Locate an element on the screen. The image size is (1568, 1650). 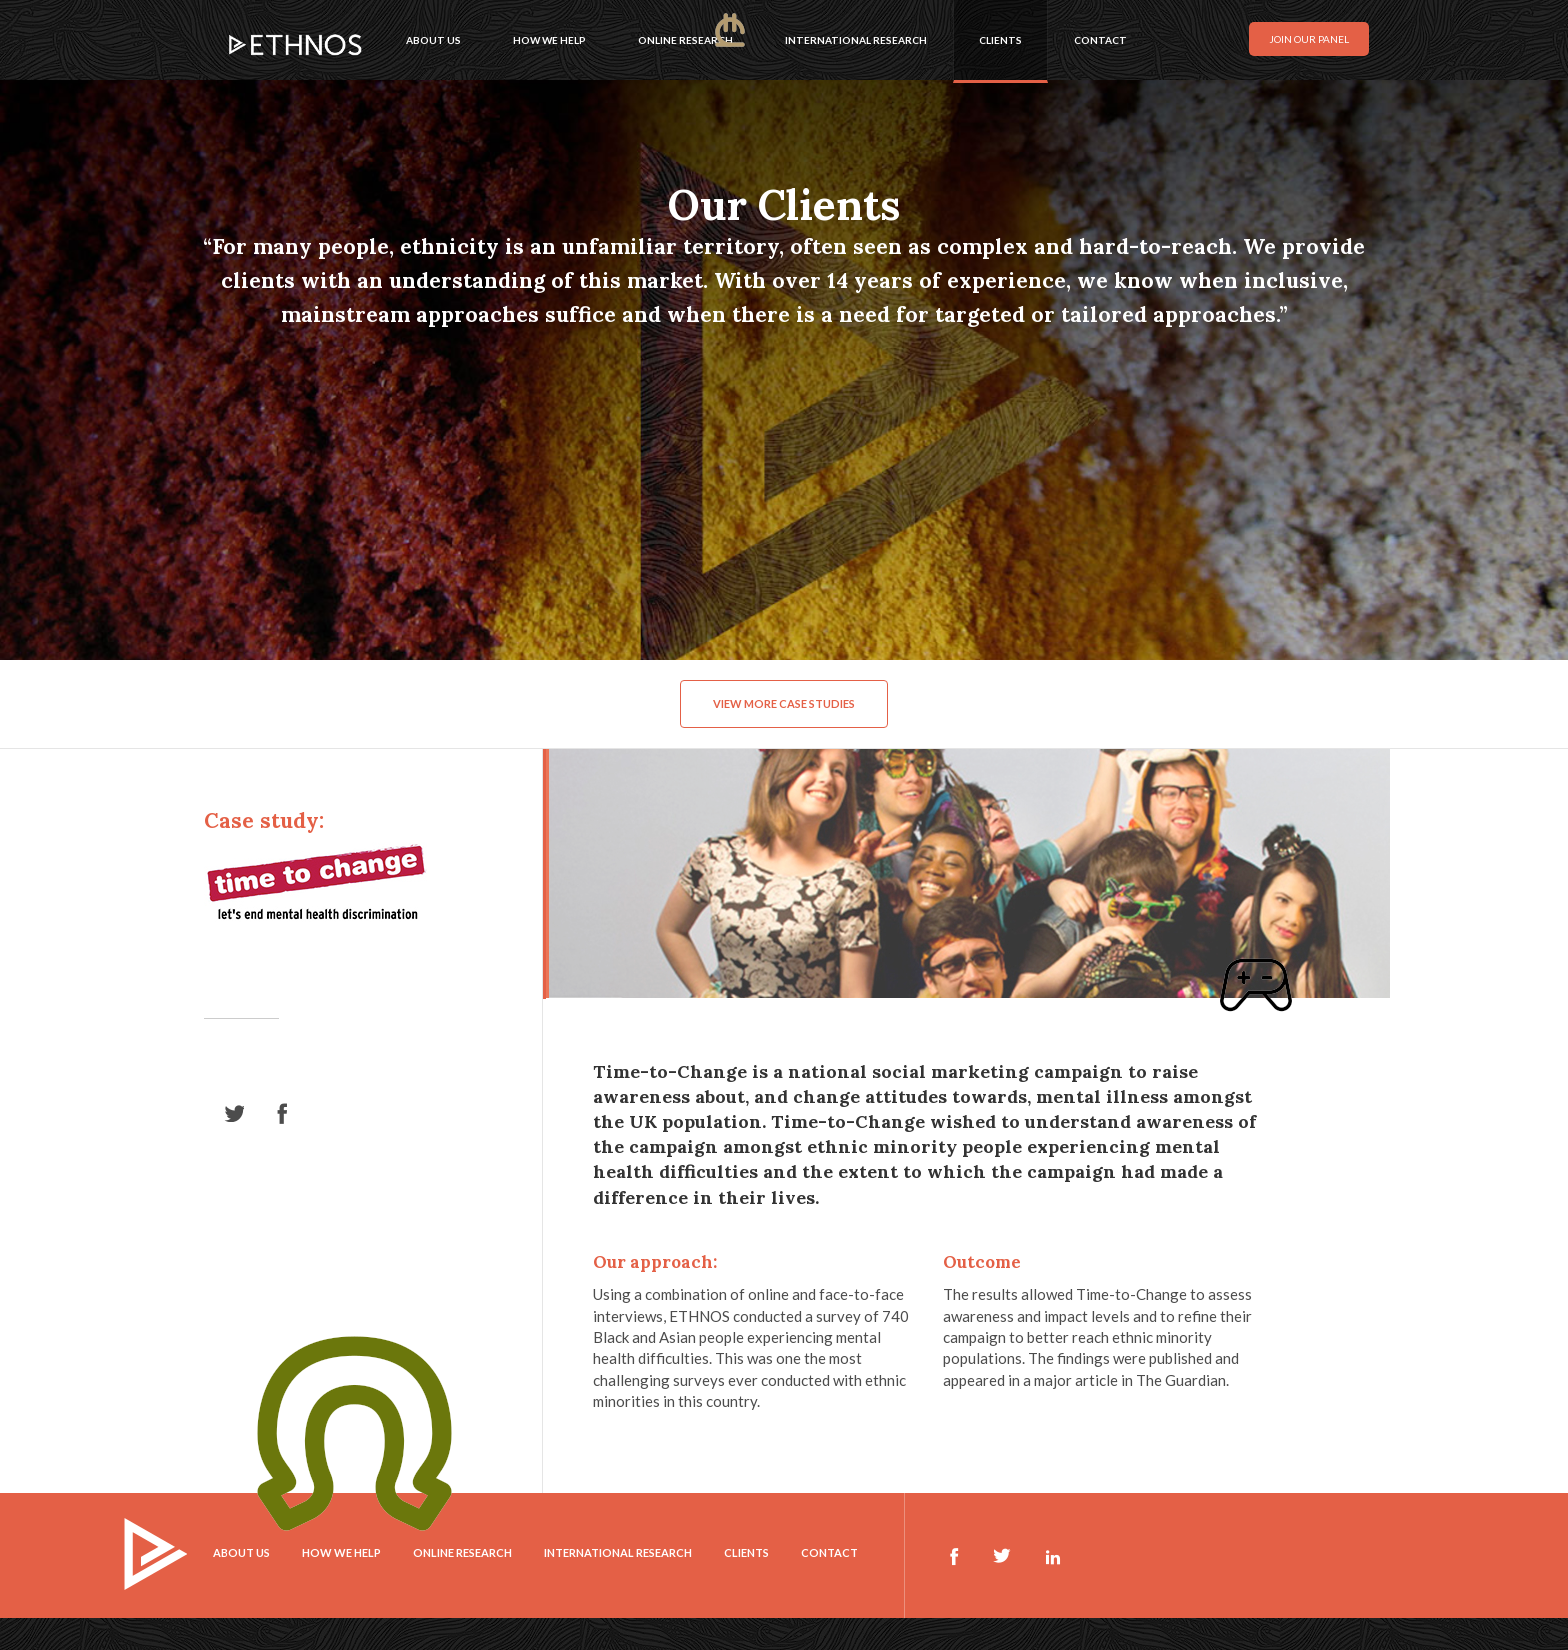
indicates Georgian lari currency is located at coordinates (730, 30).